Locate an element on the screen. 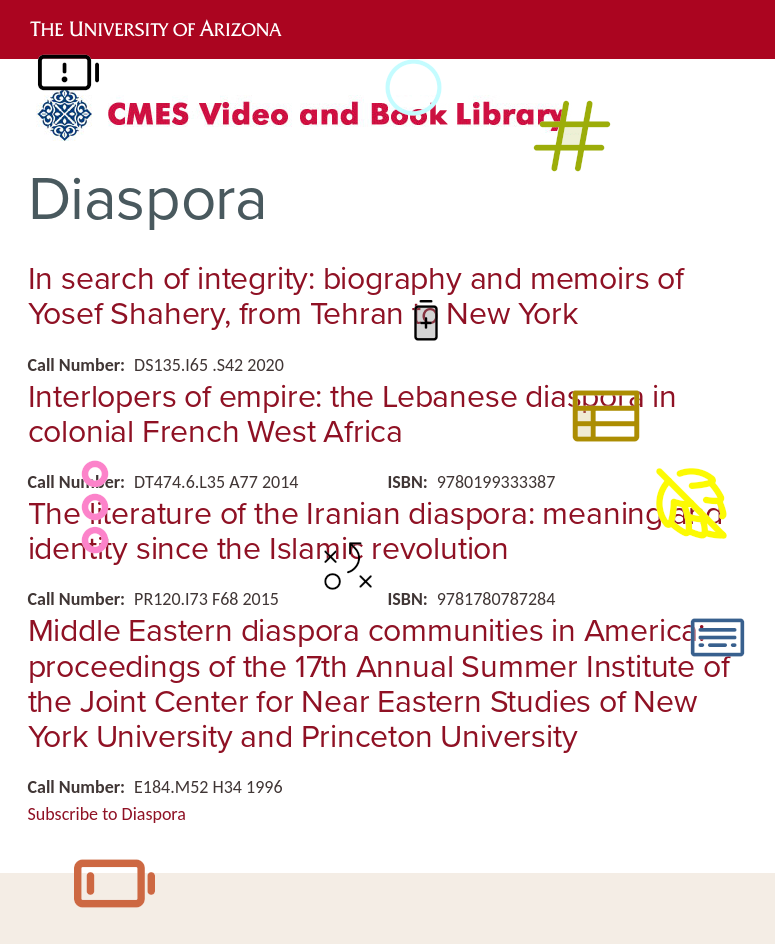 The height and width of the screenshot is (945, 775). view strategy or game plan is located at coordinates (346, 566).